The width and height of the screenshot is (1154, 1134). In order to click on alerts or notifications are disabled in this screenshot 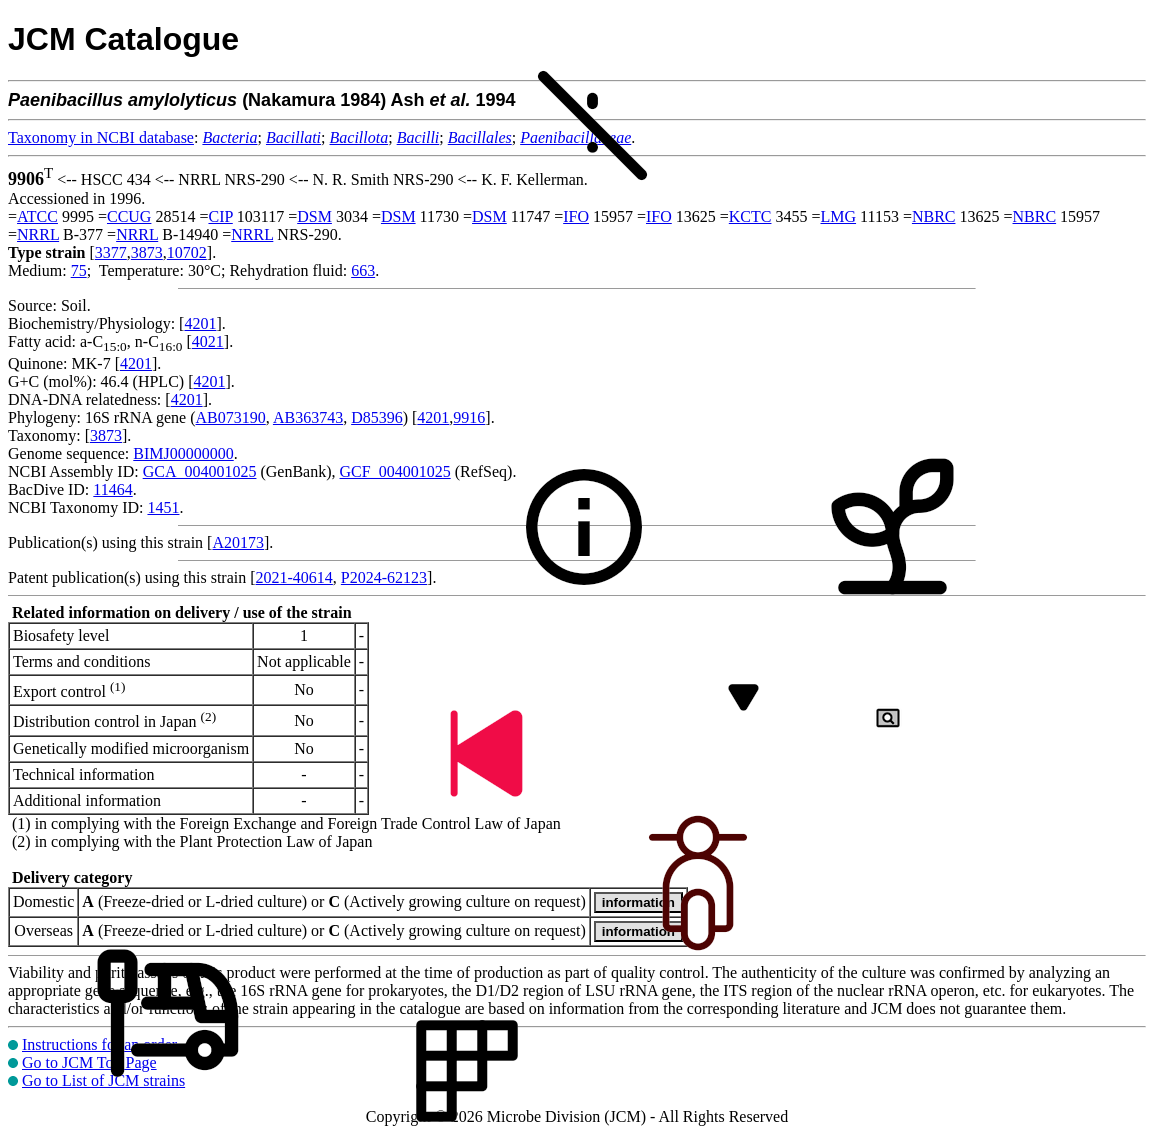, I will do `click(592, 125)`.